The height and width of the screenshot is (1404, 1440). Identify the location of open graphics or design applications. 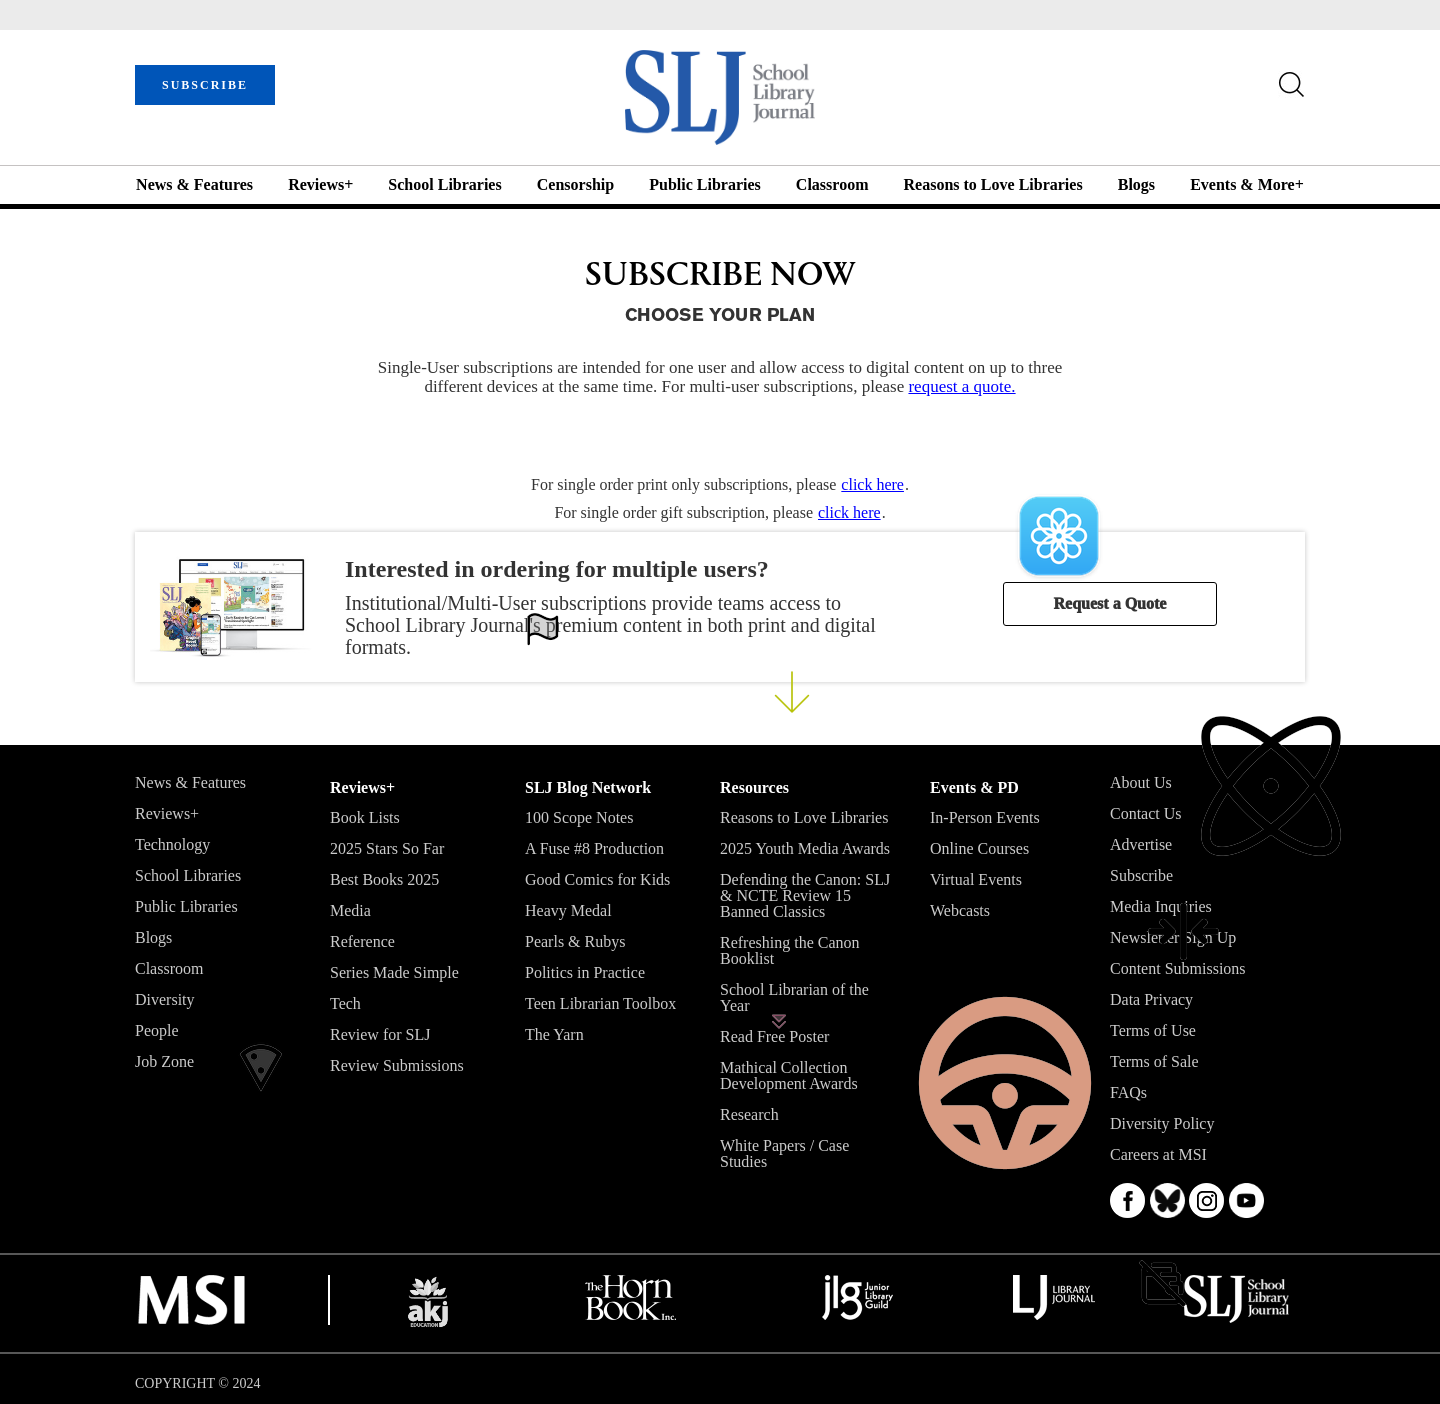
(1059, 536).